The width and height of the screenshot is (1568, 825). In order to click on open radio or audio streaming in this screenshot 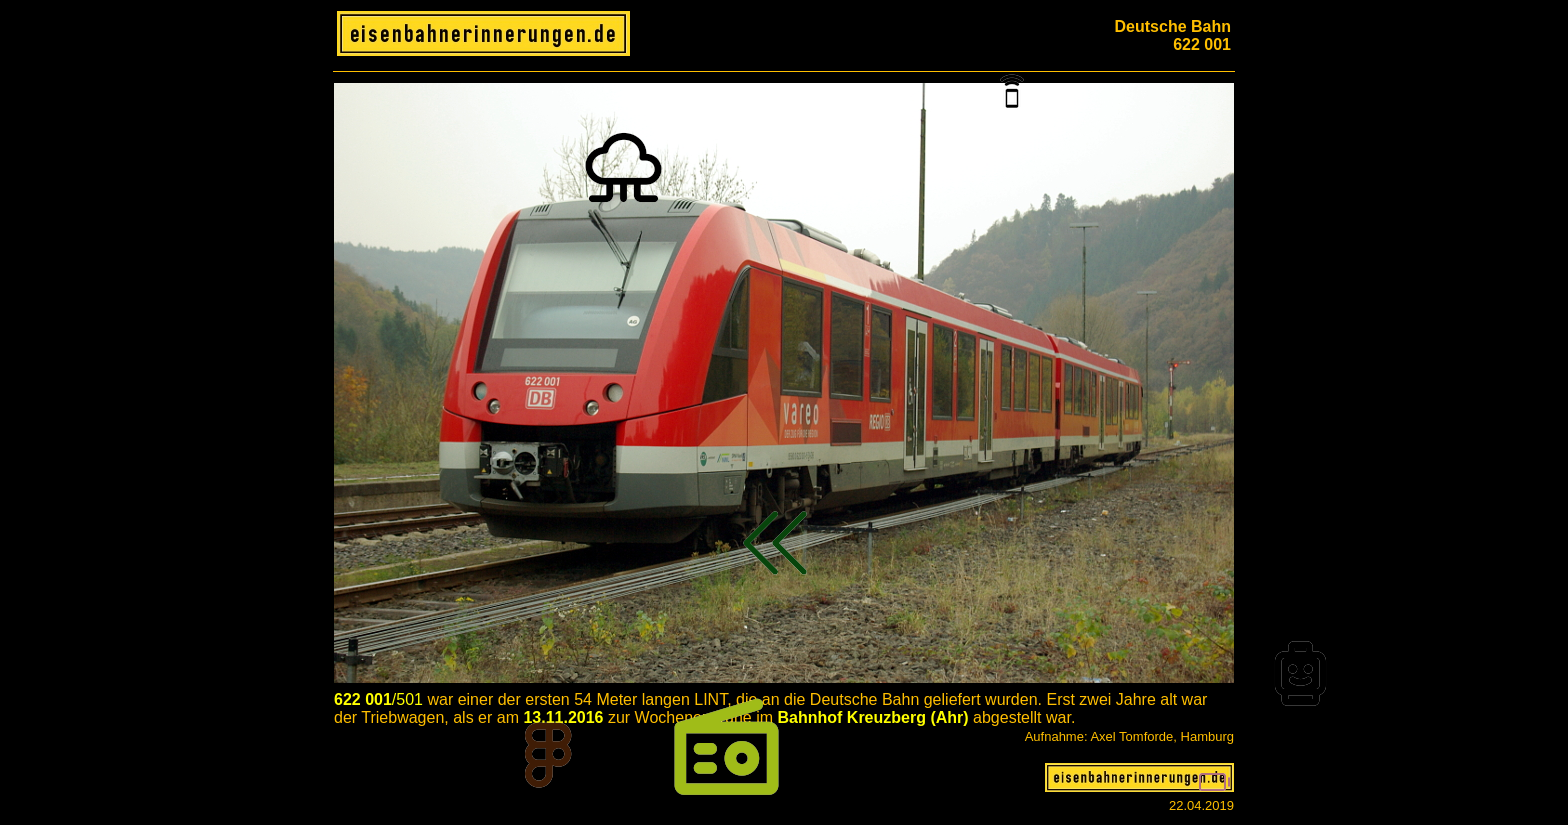, I will do `click(726, 754)`.